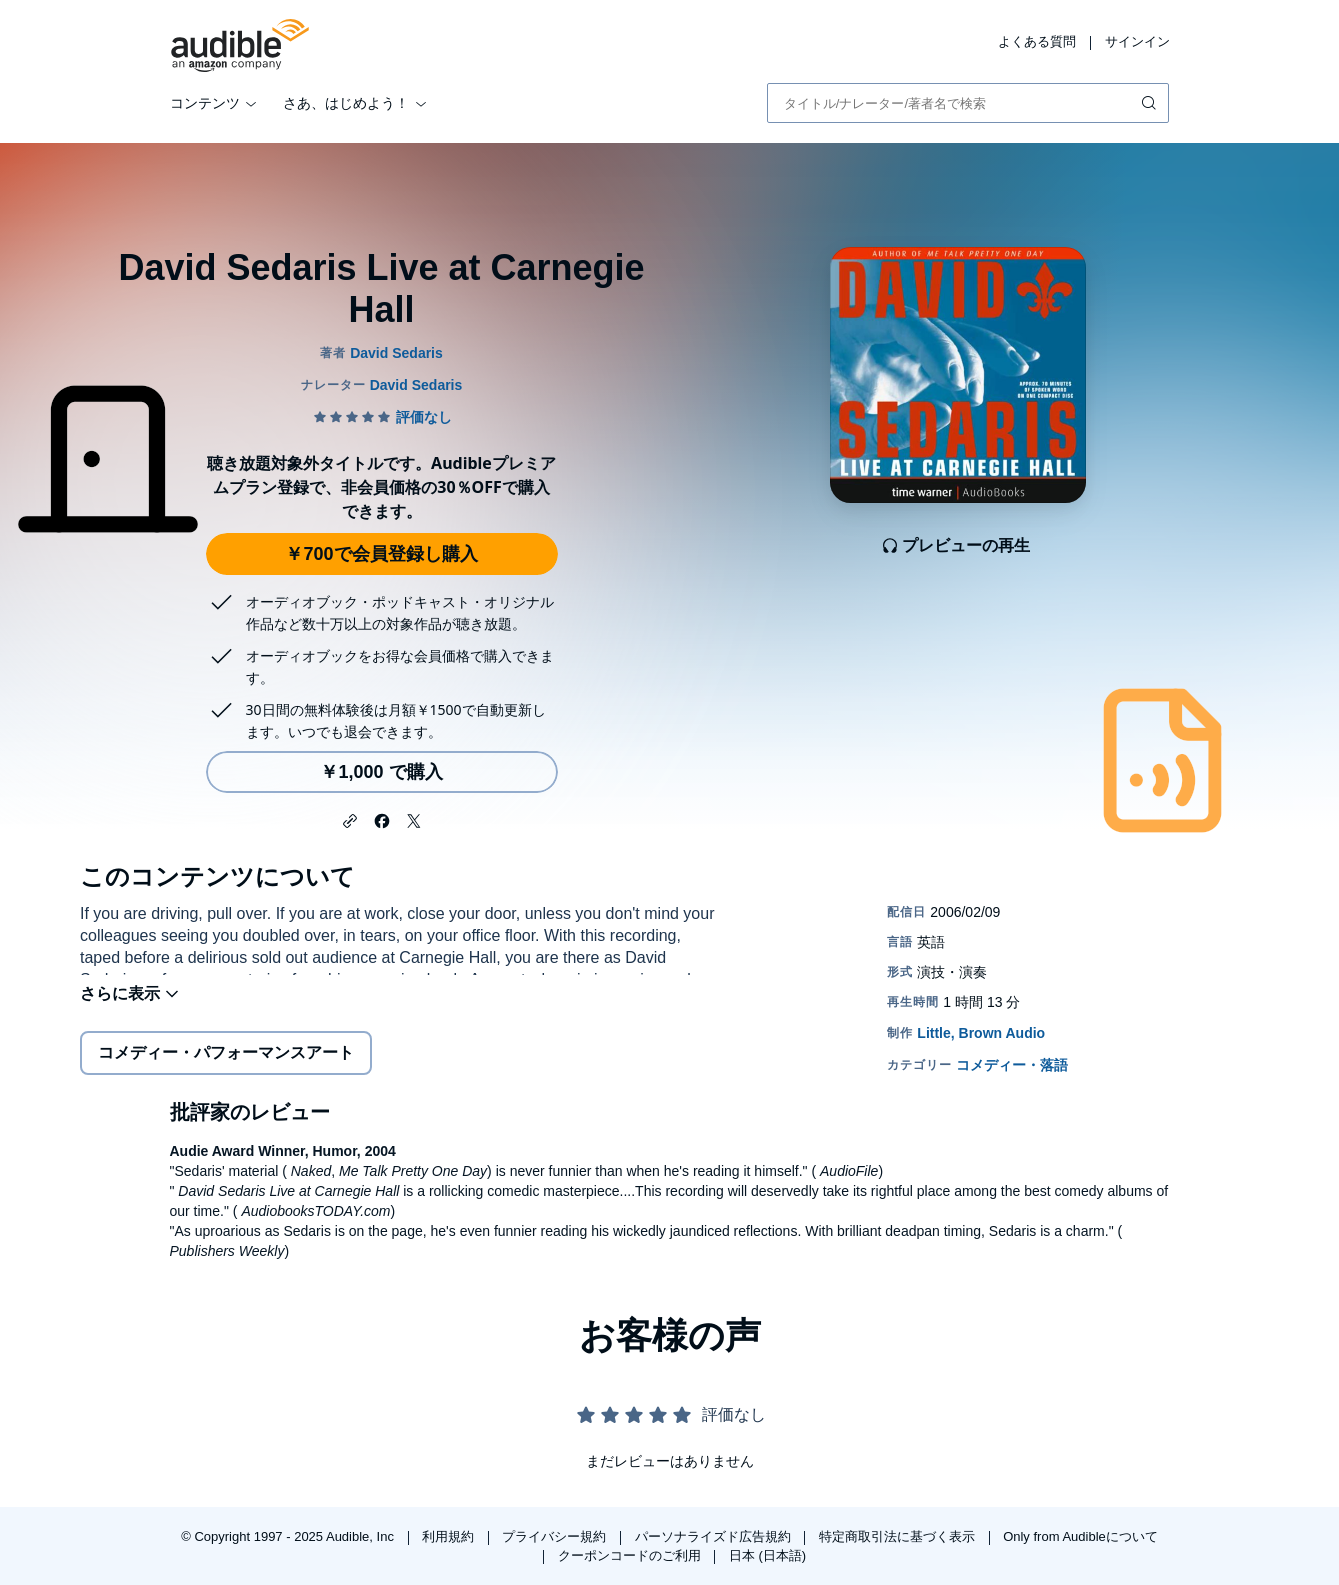 The width and height of the screenshot is (1339, 1585). Describe the element at coordinates (1162, 760) in the screenshot. I see `open audio file` at that location.